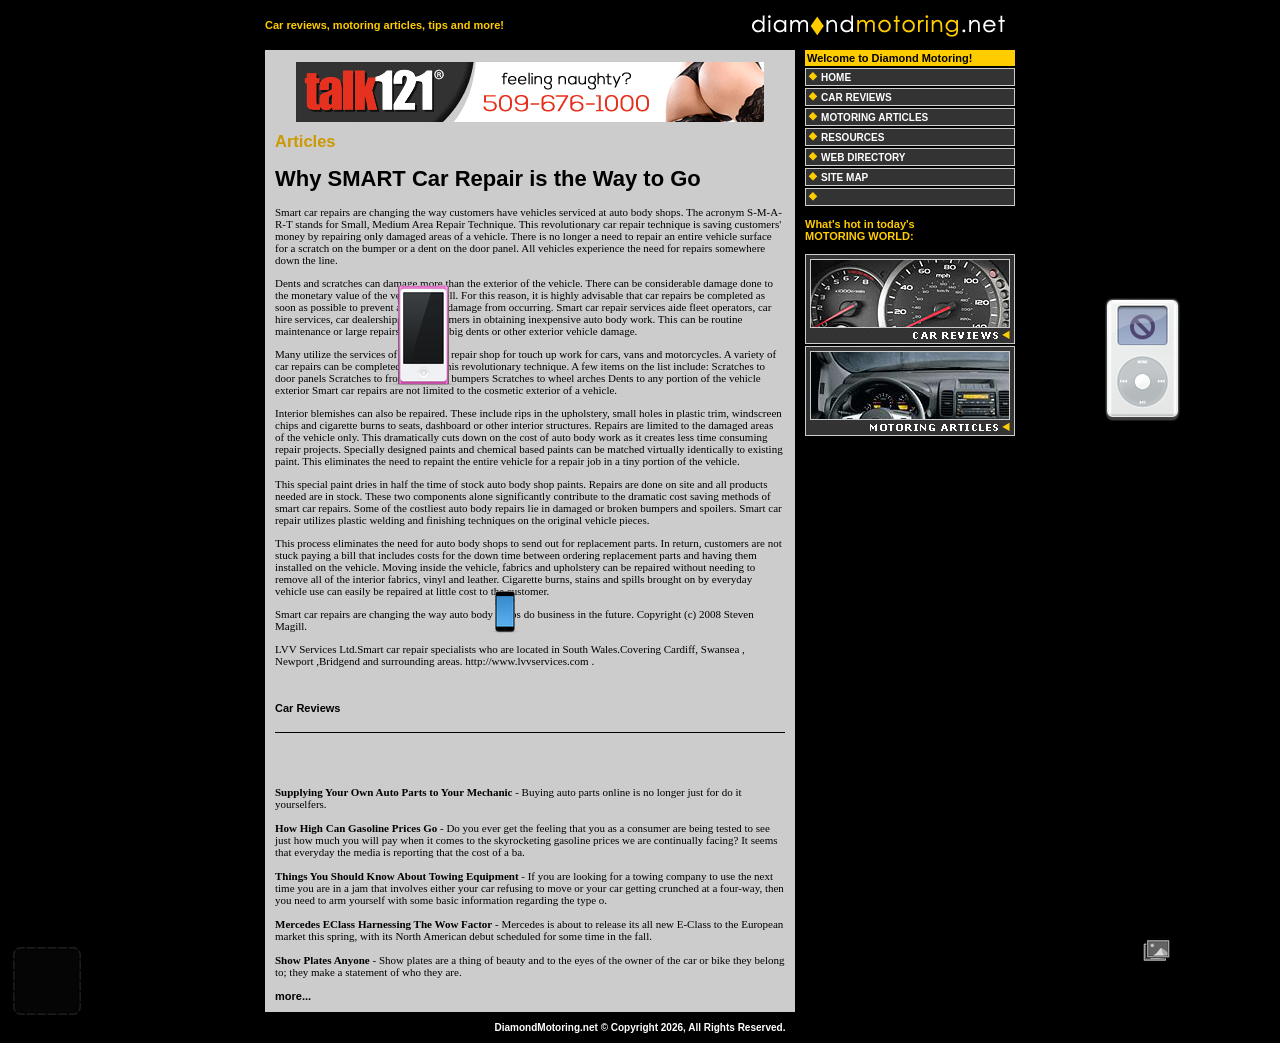 Image resolution: width=1280 pixels, height=1043 pixels. I want to click on iPod classic device not connected or unavailable, so click(1142, 359).